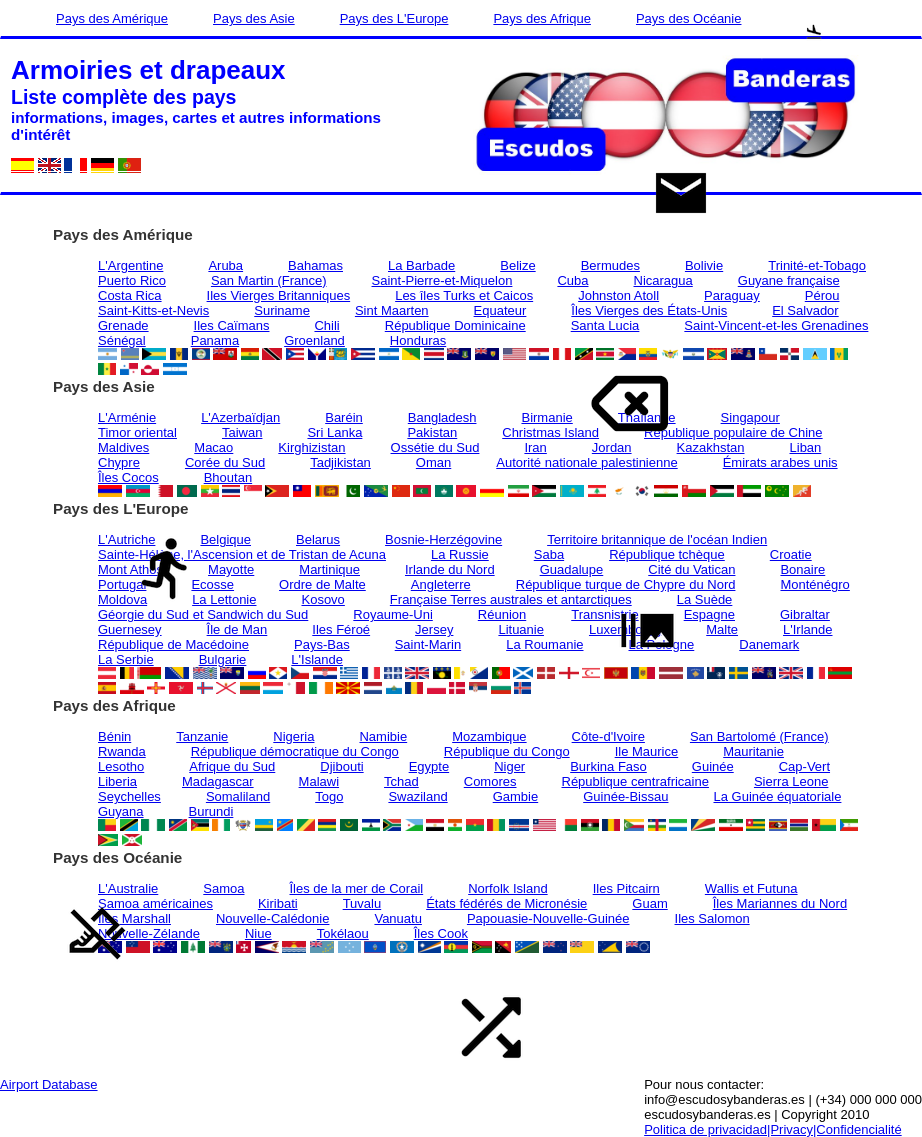 This screenshot has height=1137, width=922. I want to click on access walking or running directions, so click(167, 568).